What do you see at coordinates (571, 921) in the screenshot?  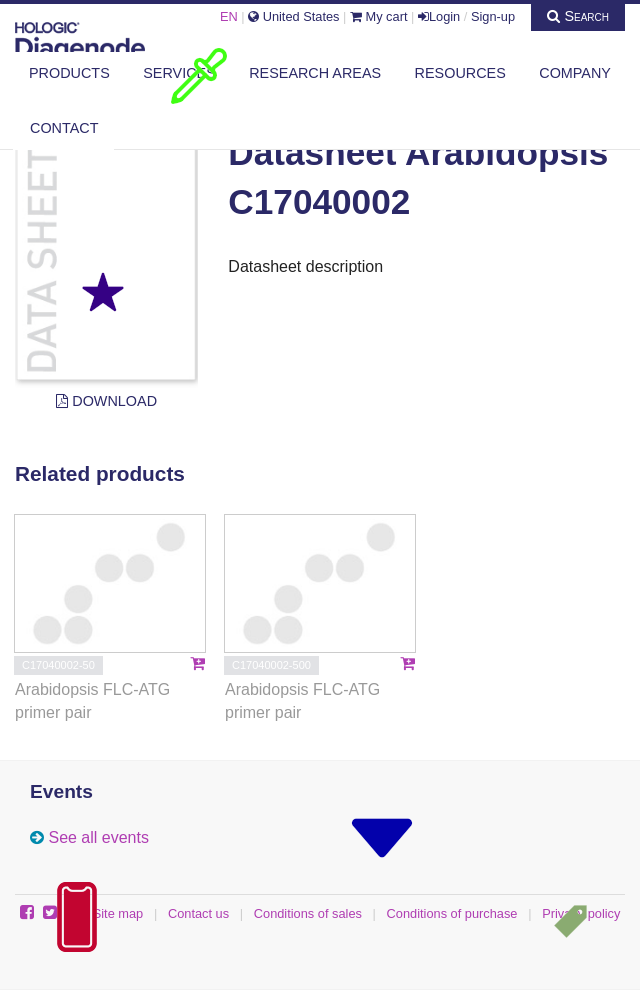 I see `view or apply tags to an item` at bounding box center [571, 921].